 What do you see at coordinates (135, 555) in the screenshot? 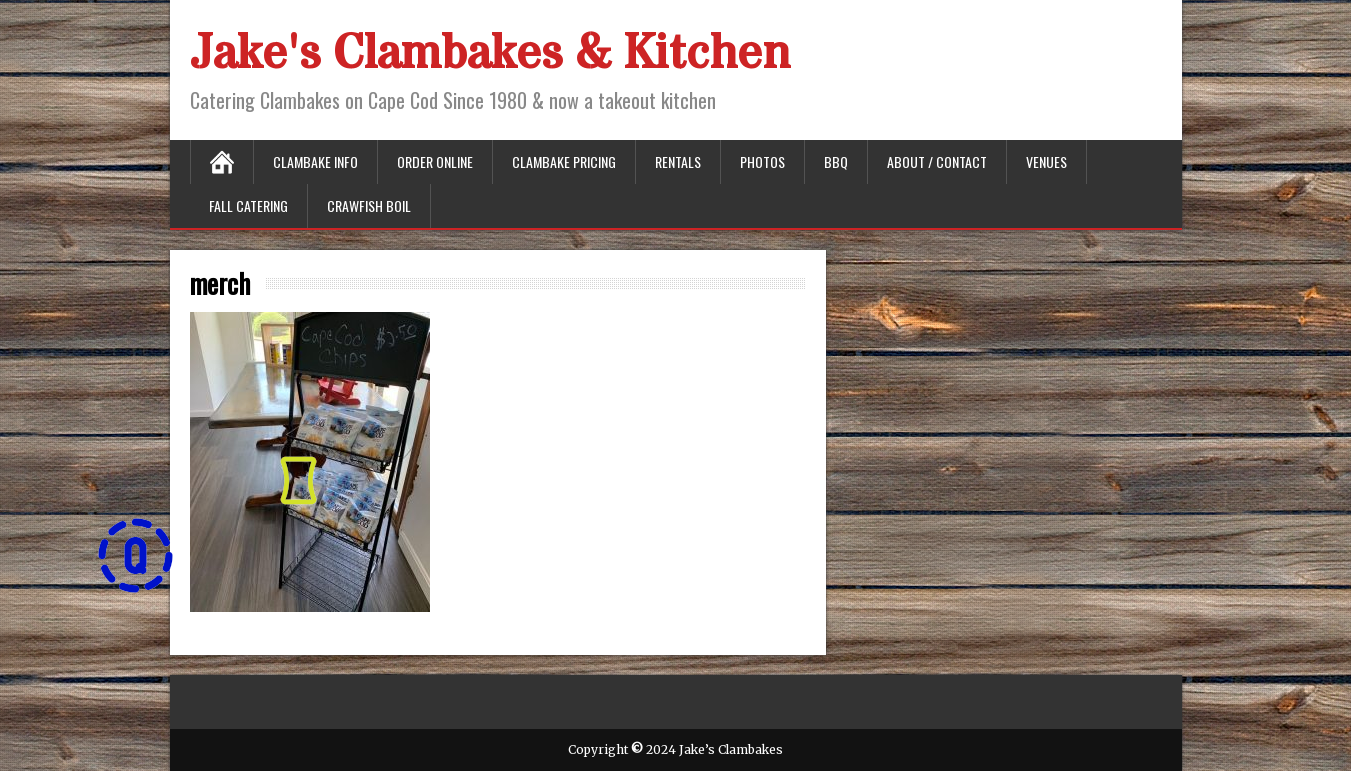
I see `indicates a pending or in-progress queue item` at bounding box center [135, 555].